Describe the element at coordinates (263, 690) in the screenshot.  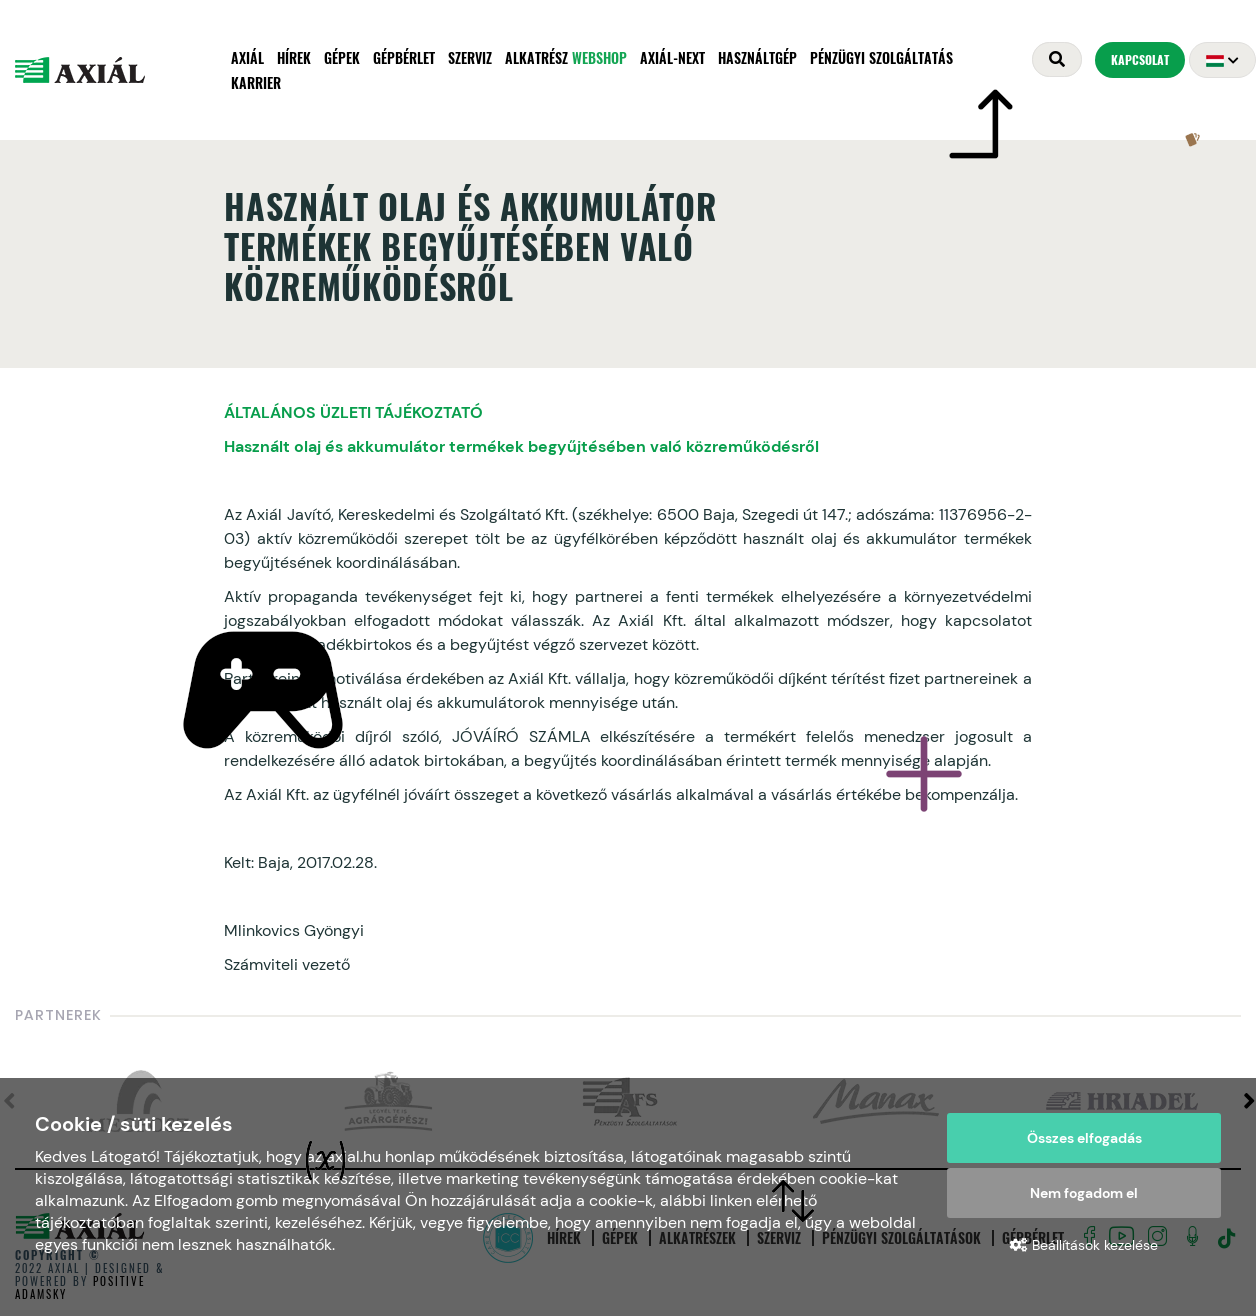
I see `open games or gaming section` at that location.